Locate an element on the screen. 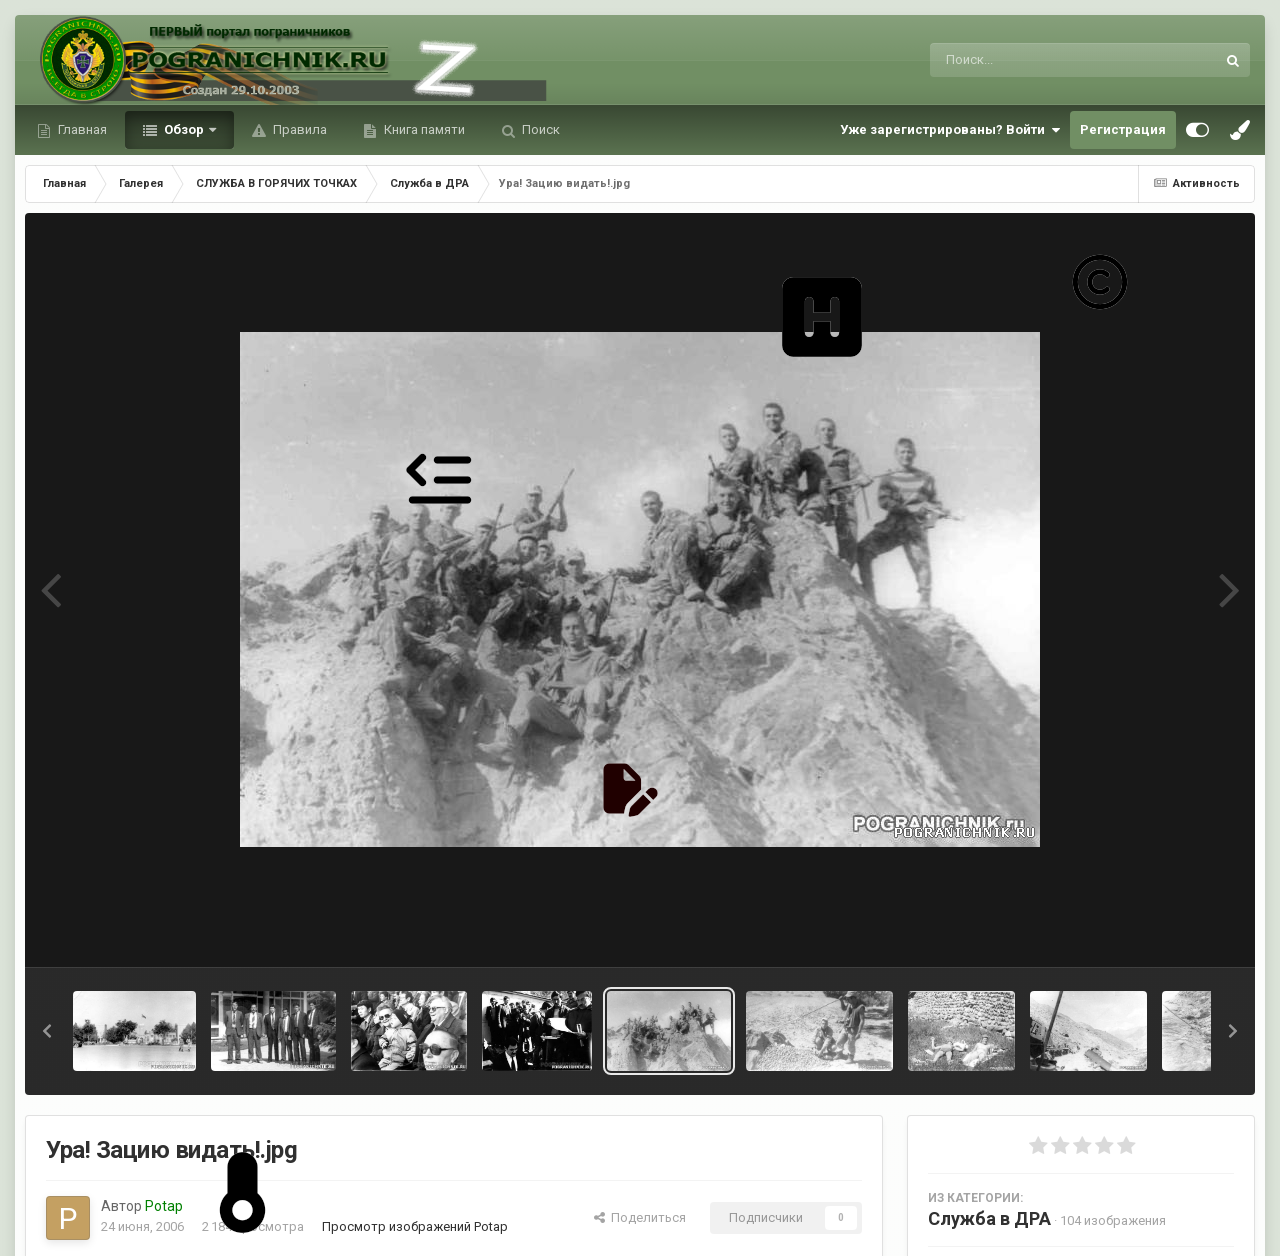 The image size is (1280, 1256). edit this document is located at coordinates (628, 788).